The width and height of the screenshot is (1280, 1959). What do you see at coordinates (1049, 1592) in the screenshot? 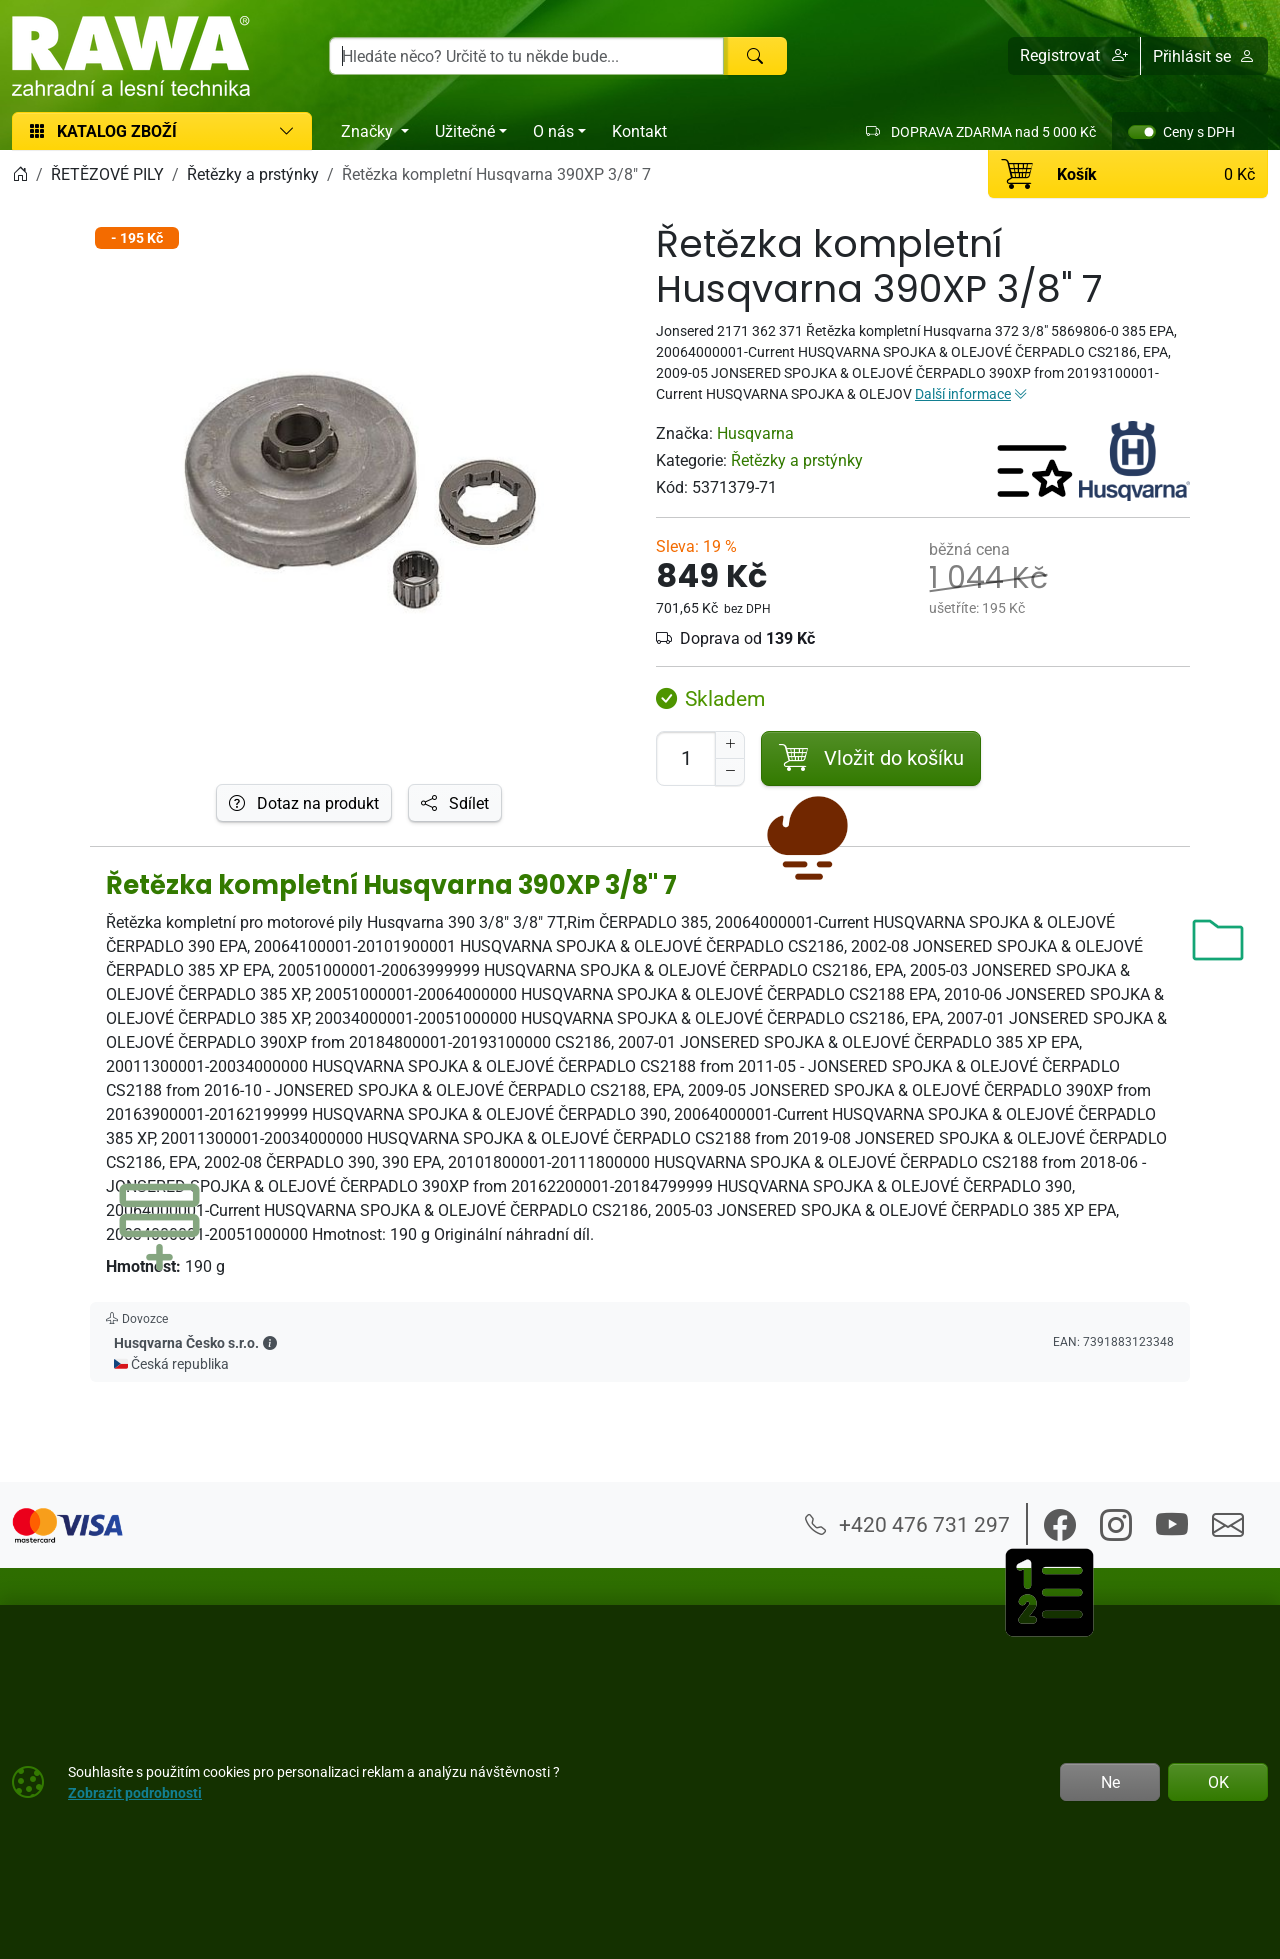
I see `create a numbered list` at bounding box center [1049, 1592].